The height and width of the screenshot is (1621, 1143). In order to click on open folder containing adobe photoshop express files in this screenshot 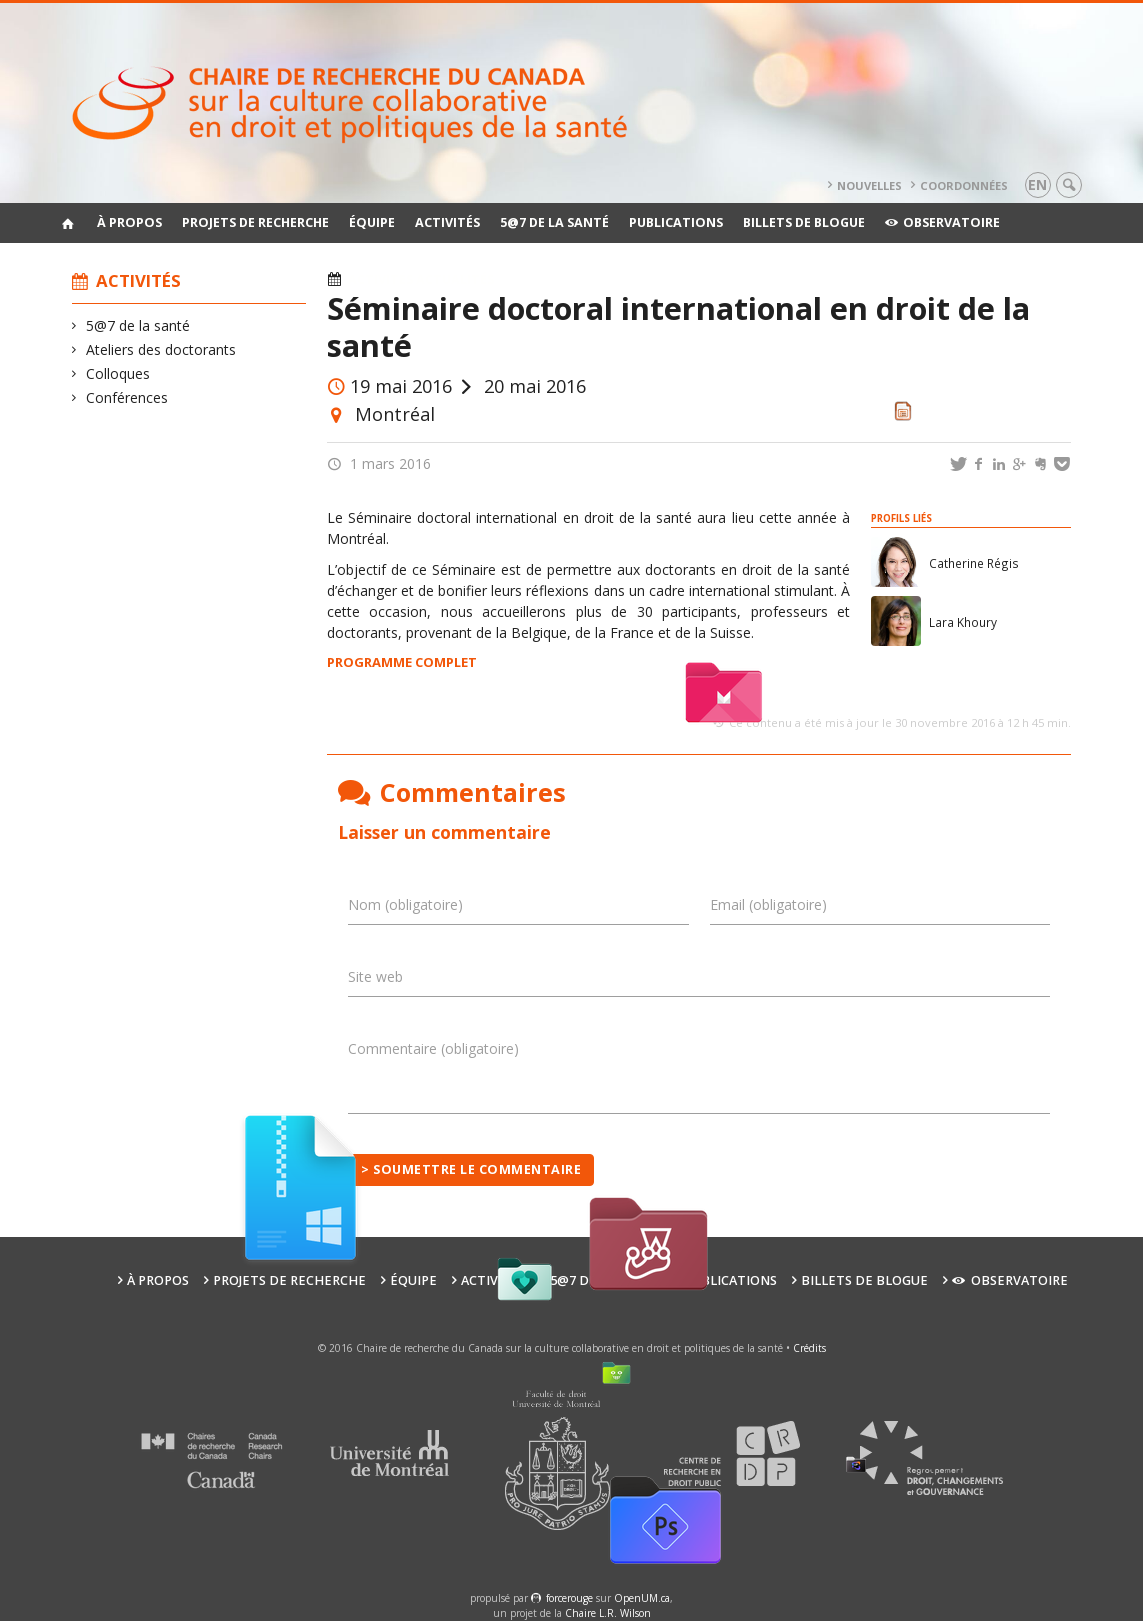, I will do `click(665, 1523)`.